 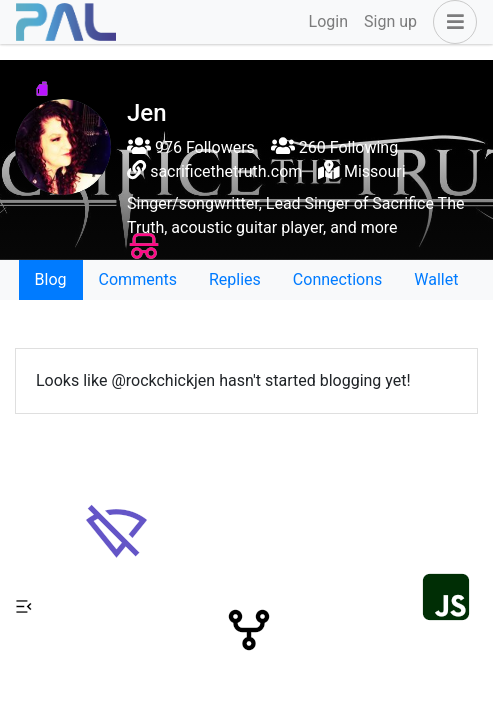 I want to click on collapse sidebar or navigation panel, so click(x=23, y=606).